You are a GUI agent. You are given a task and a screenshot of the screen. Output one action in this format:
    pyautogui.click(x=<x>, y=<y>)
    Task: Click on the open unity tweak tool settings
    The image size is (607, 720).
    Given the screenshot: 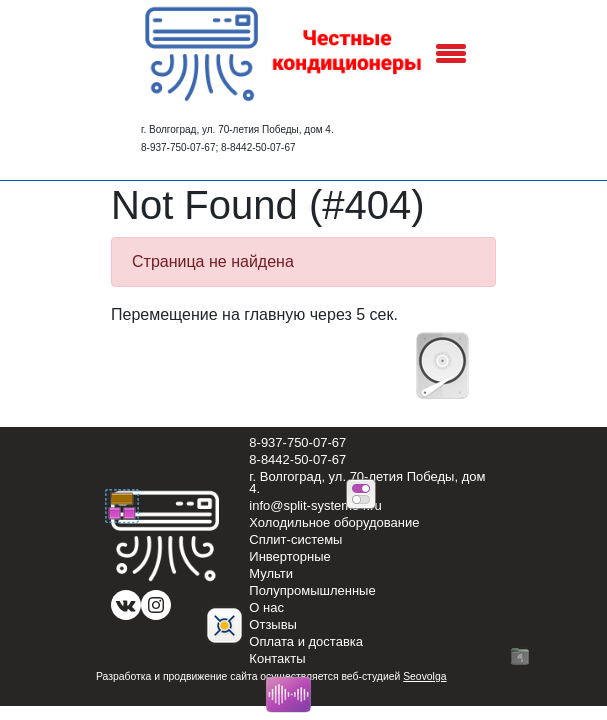 What is the action you would take?
    pyautogui.click(x=361, y=494)
    